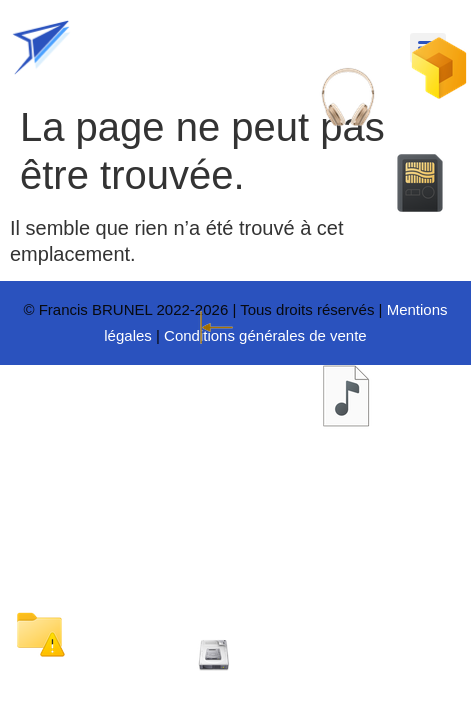 This screenshot has height=720, width=471. I want to click on connect bluetooth headphones, so click(348, 97).